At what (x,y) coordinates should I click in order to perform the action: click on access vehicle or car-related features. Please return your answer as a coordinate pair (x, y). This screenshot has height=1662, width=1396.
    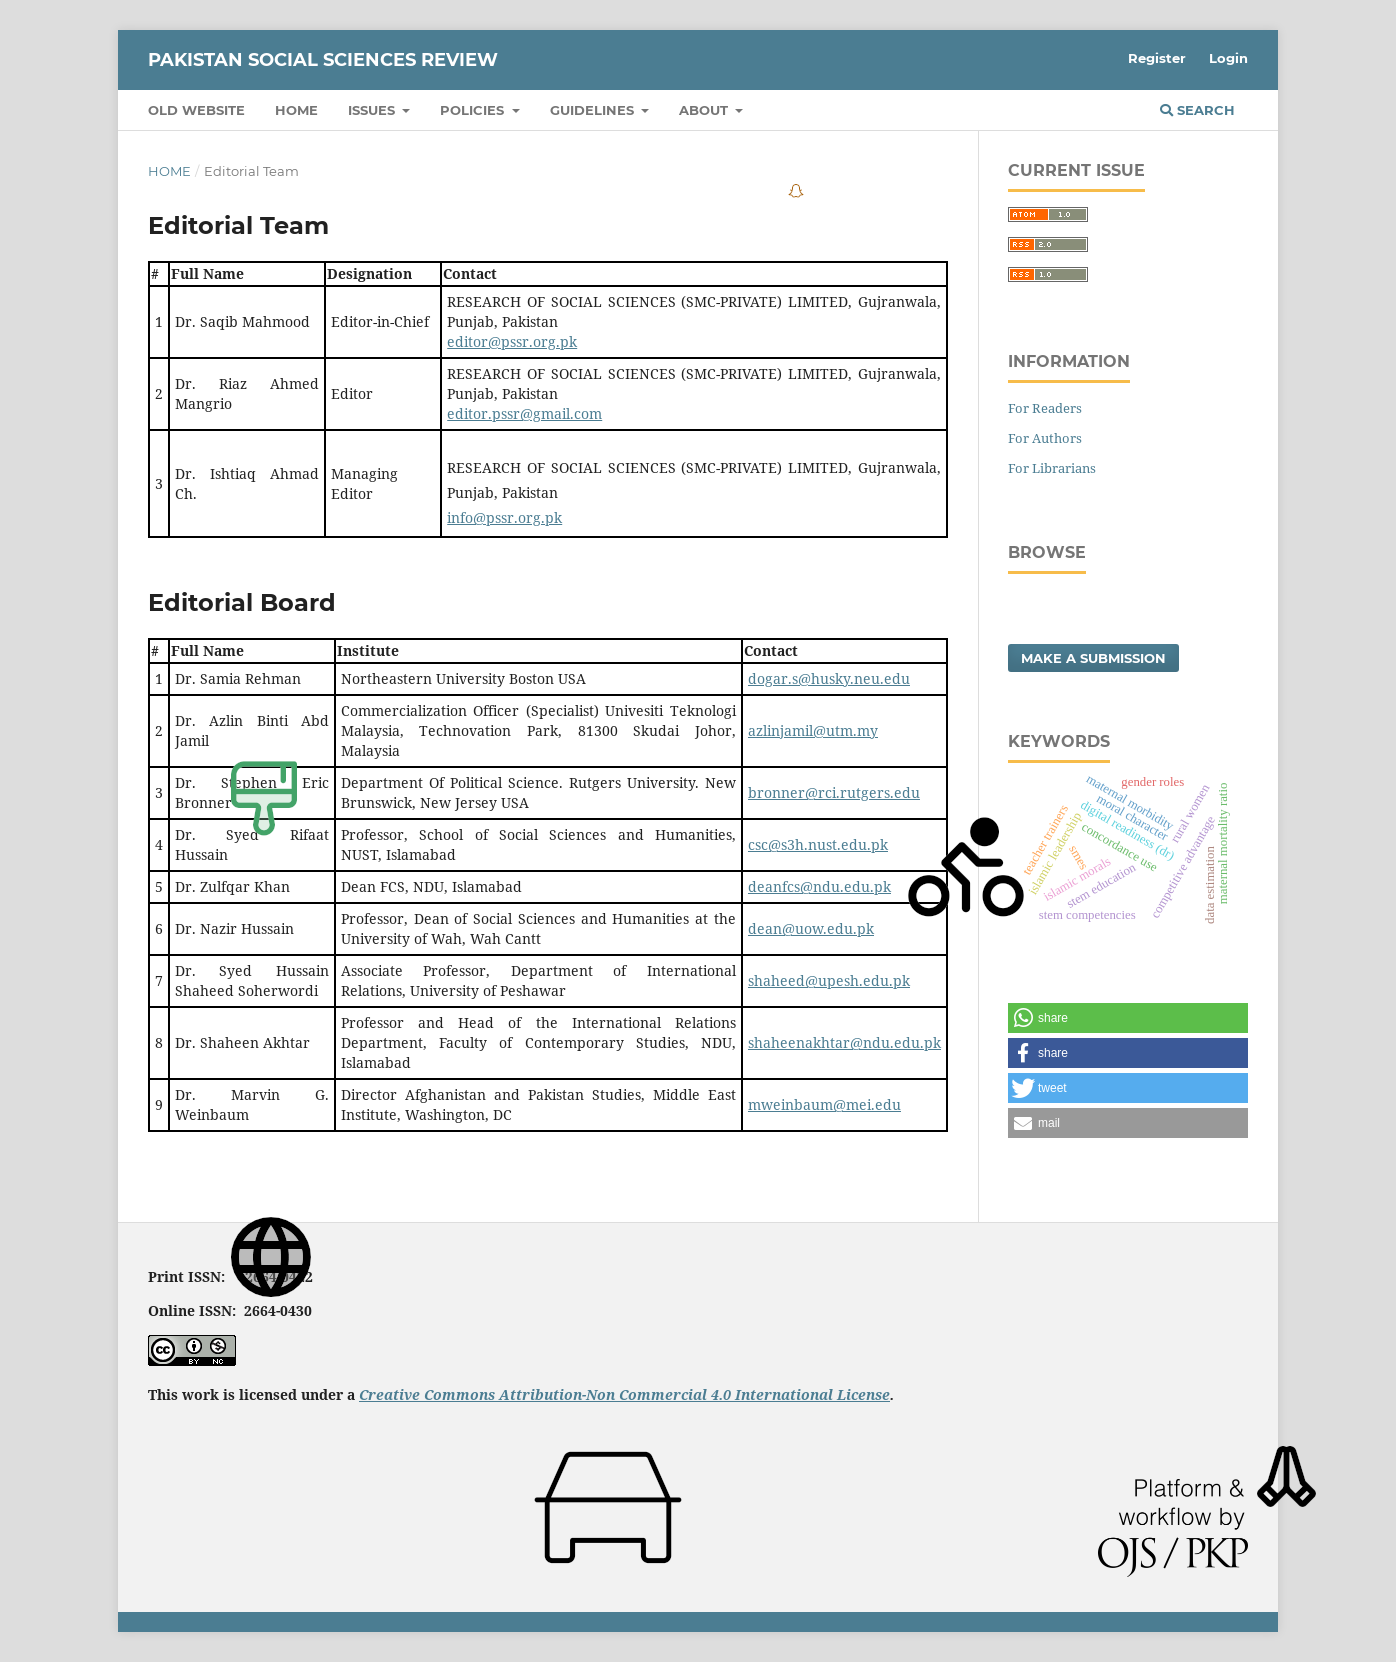
    Looking at the image, I should click on (608, 1510).